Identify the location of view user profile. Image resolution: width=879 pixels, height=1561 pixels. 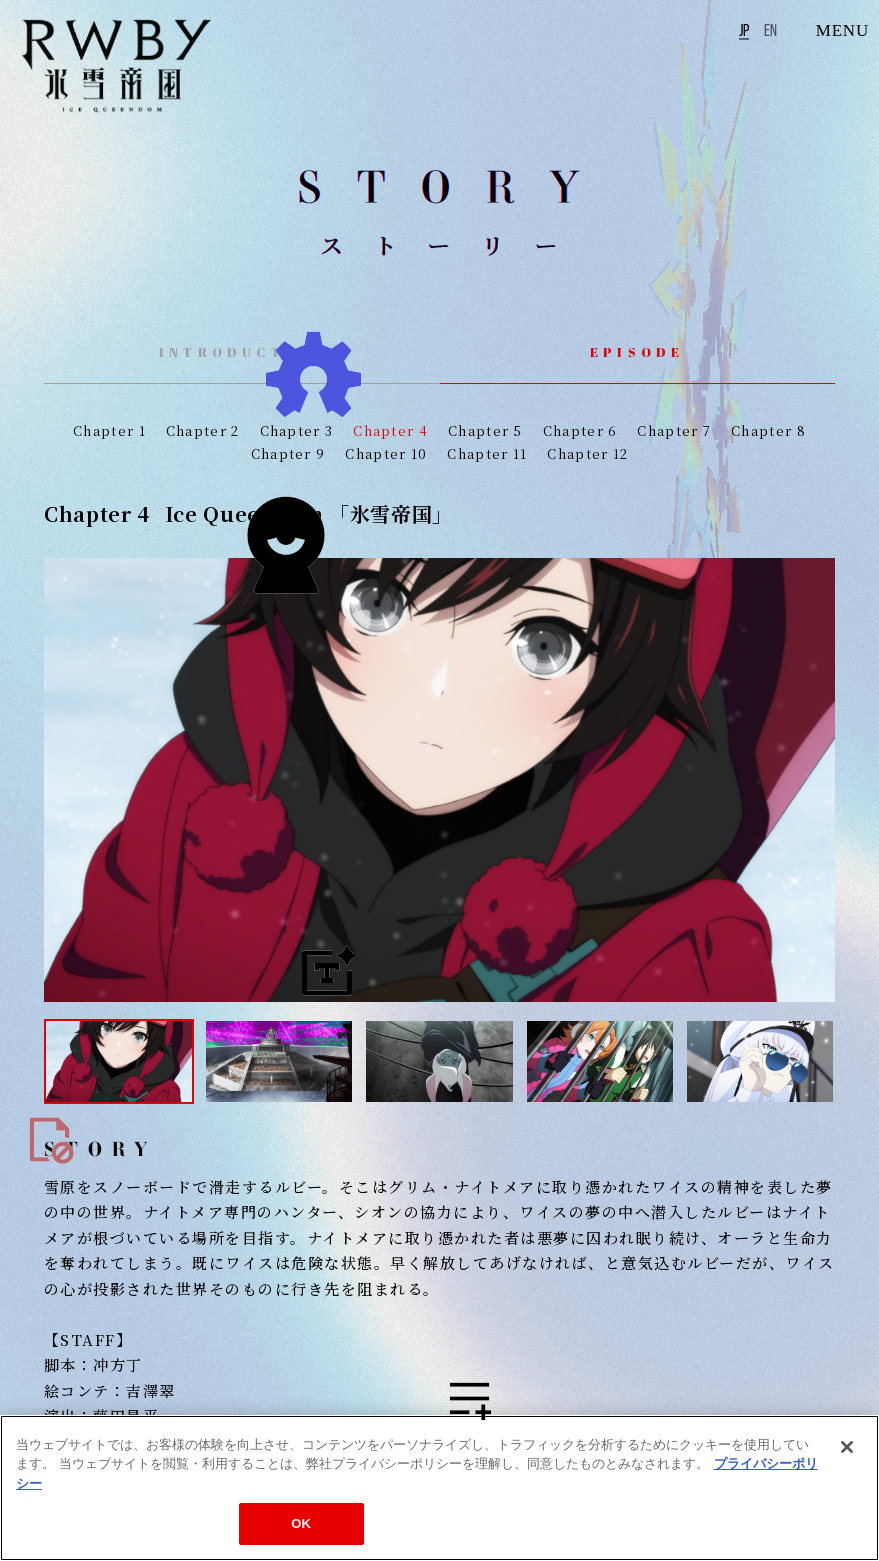
(286, 545).